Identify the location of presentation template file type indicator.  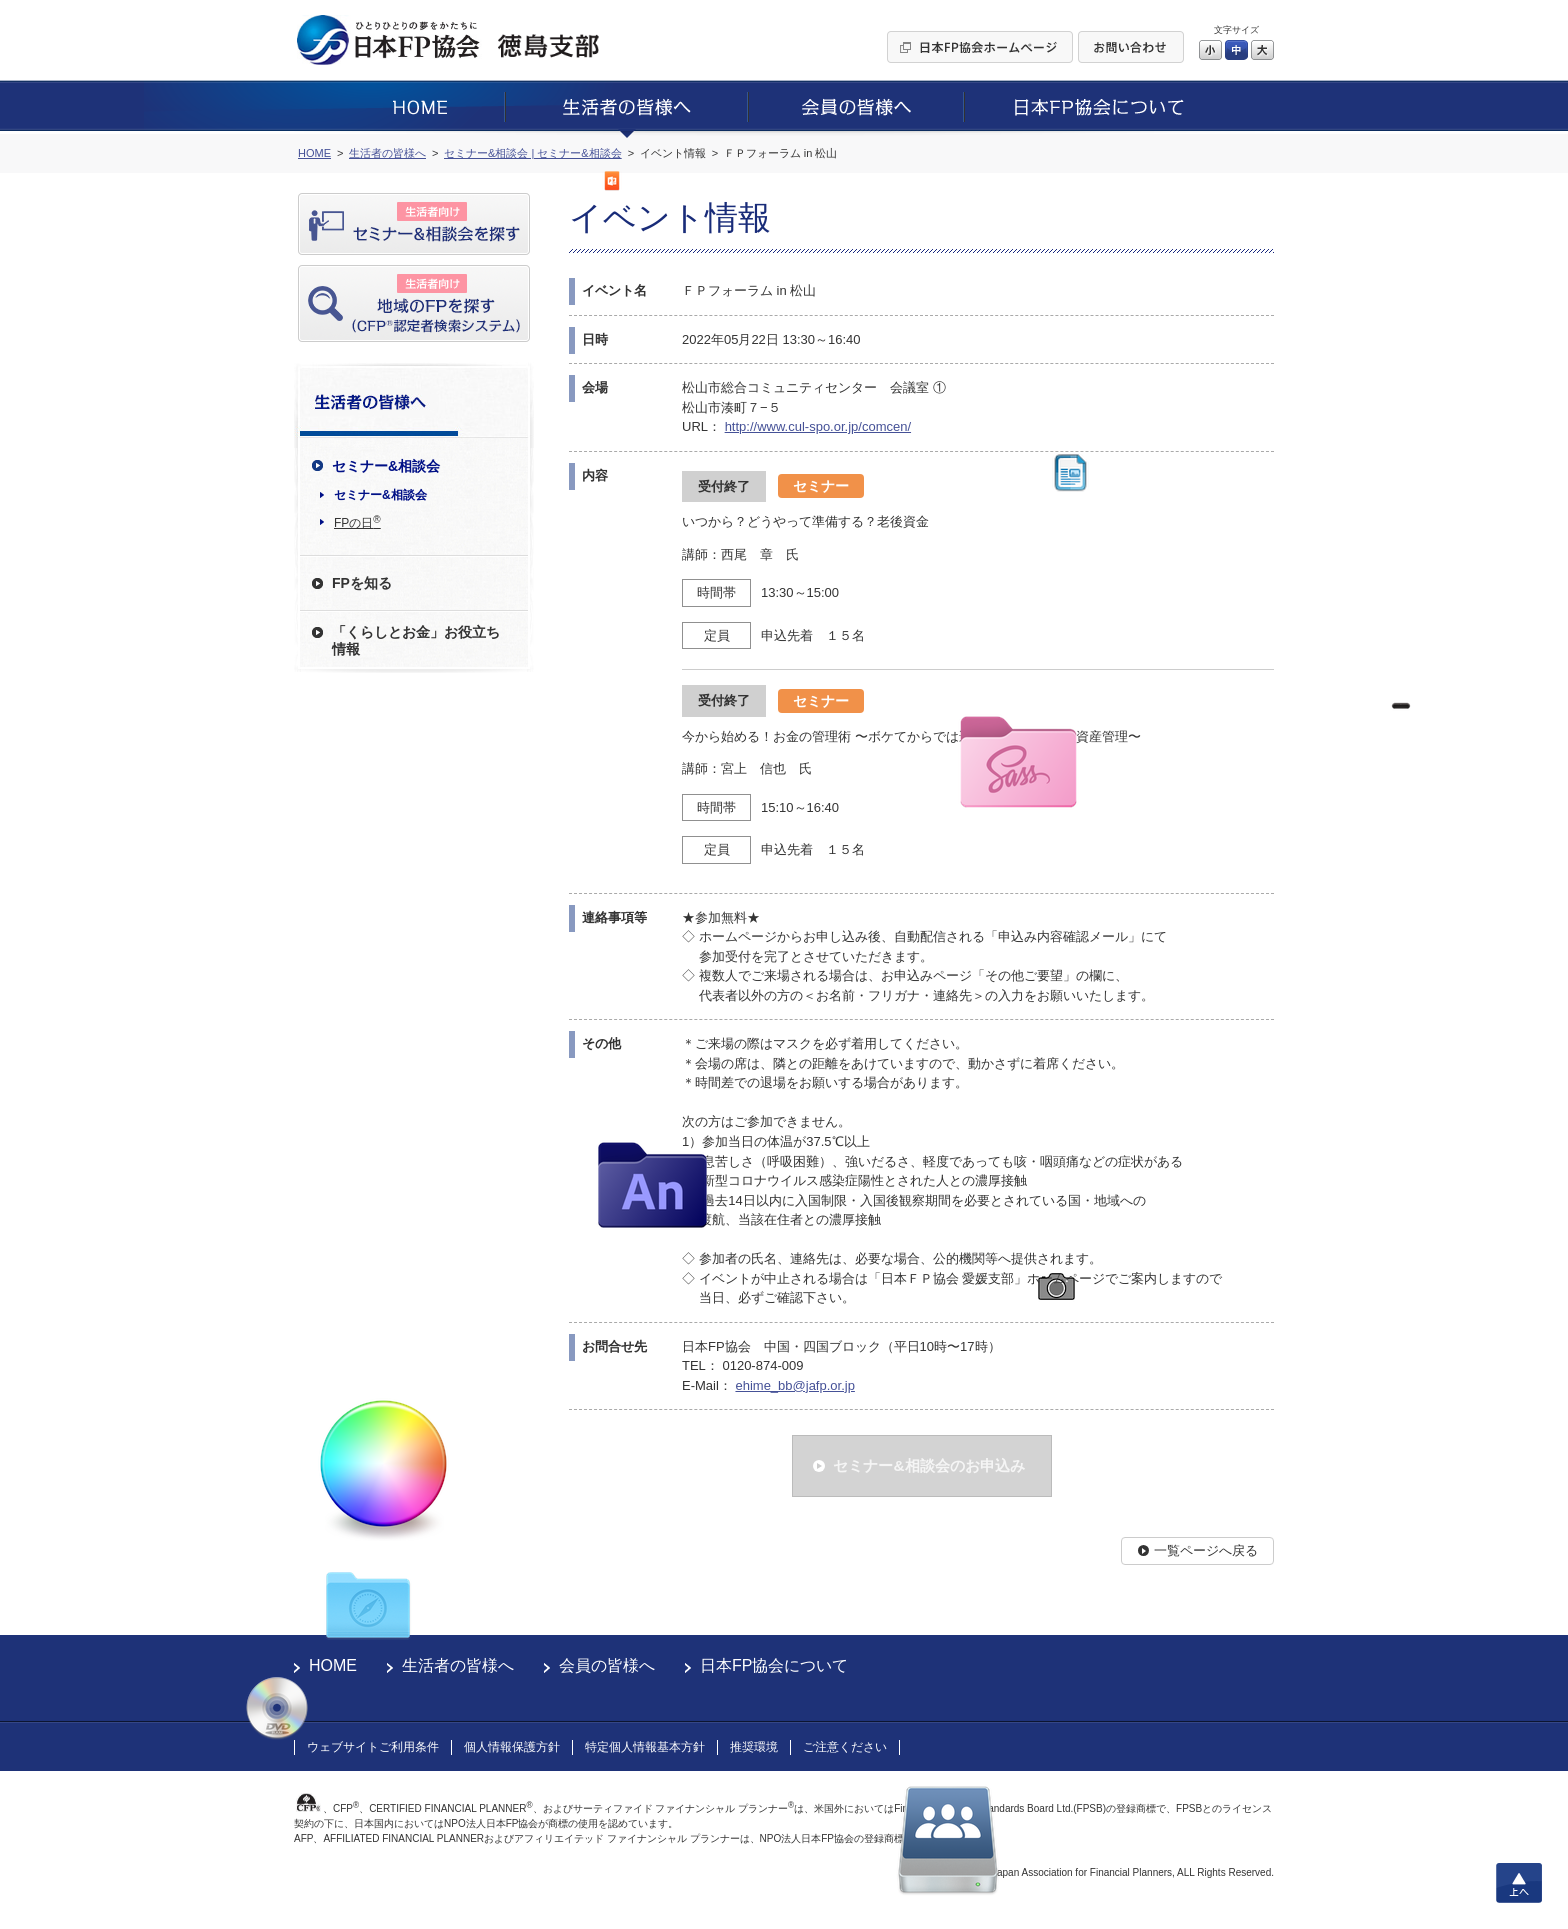
(612, 181).